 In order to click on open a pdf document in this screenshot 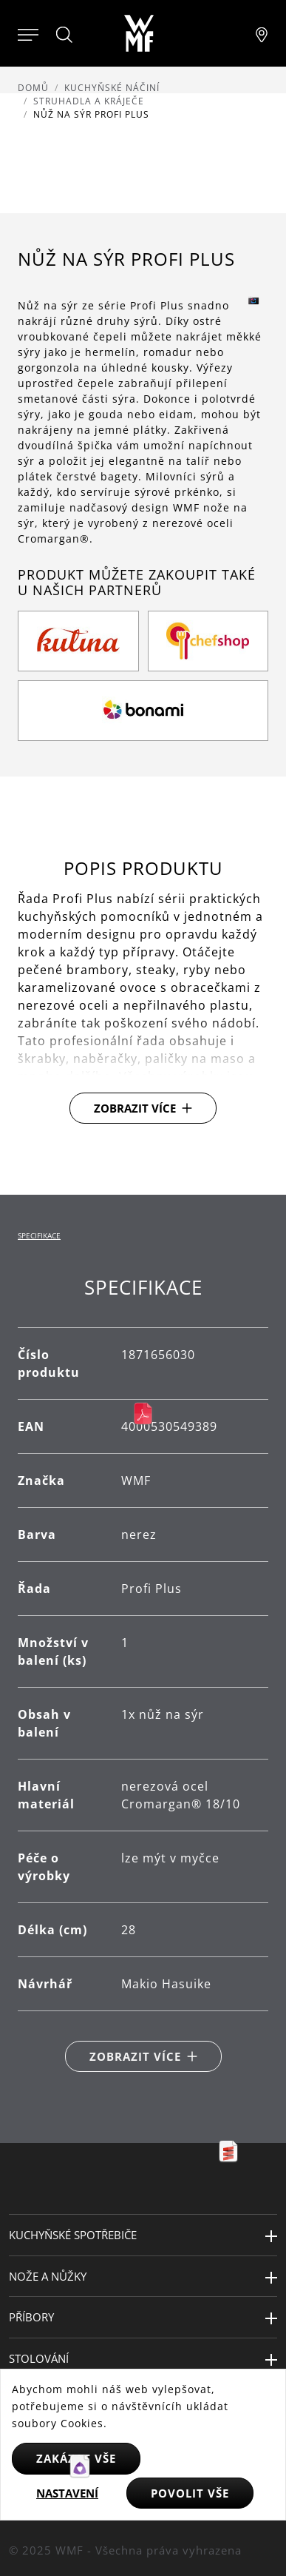, I will do `click(143, 1413)`.